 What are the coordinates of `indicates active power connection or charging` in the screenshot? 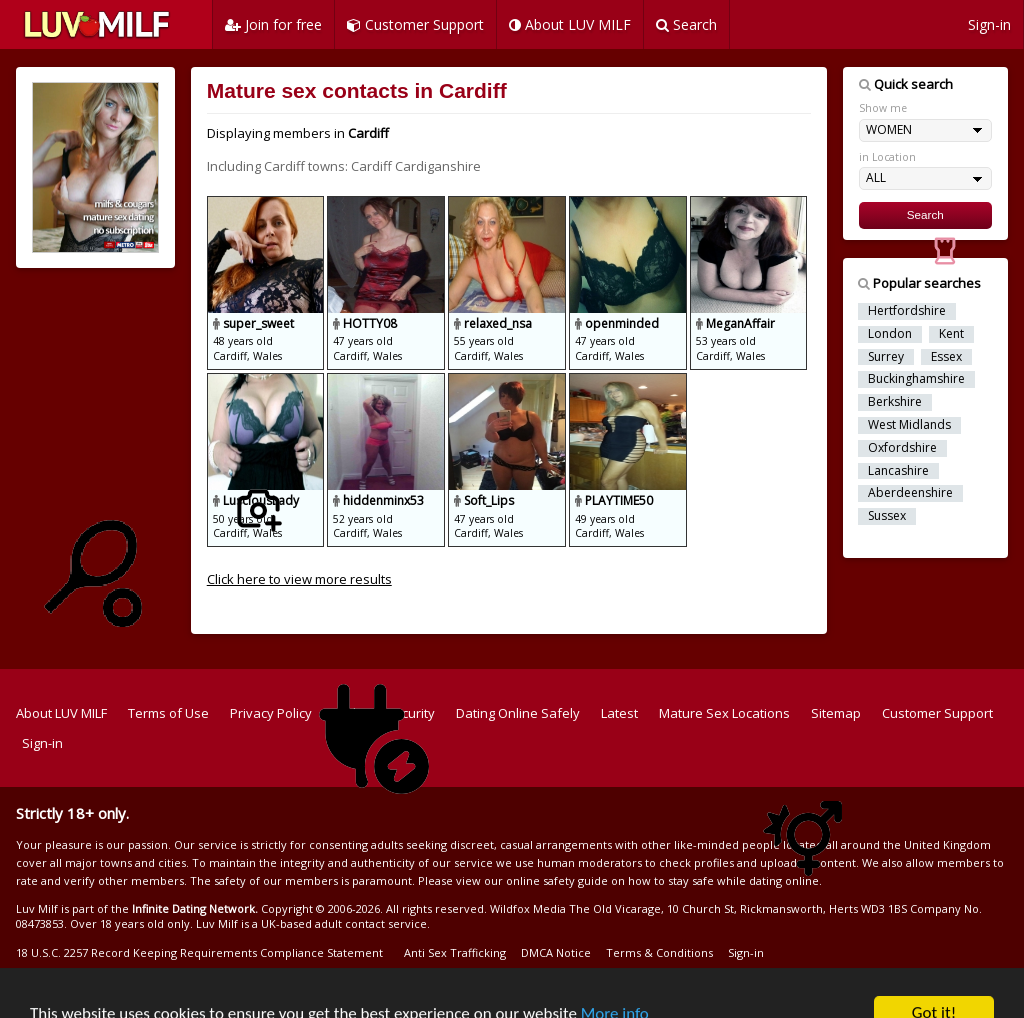 It's located at (368, 739).